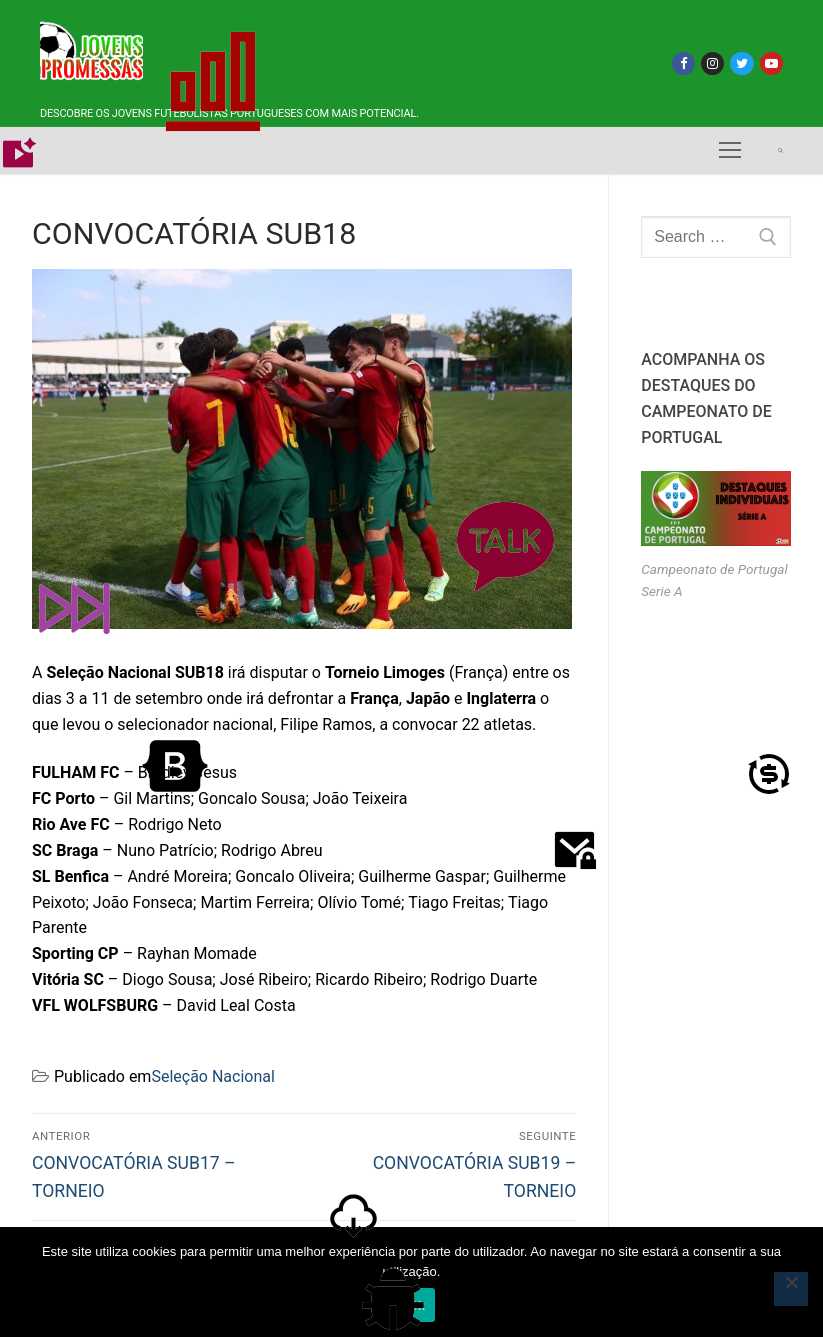  Describe the element at coordinates (393, 1299) in the screenshot. I see `report a bug or issue` at that location.